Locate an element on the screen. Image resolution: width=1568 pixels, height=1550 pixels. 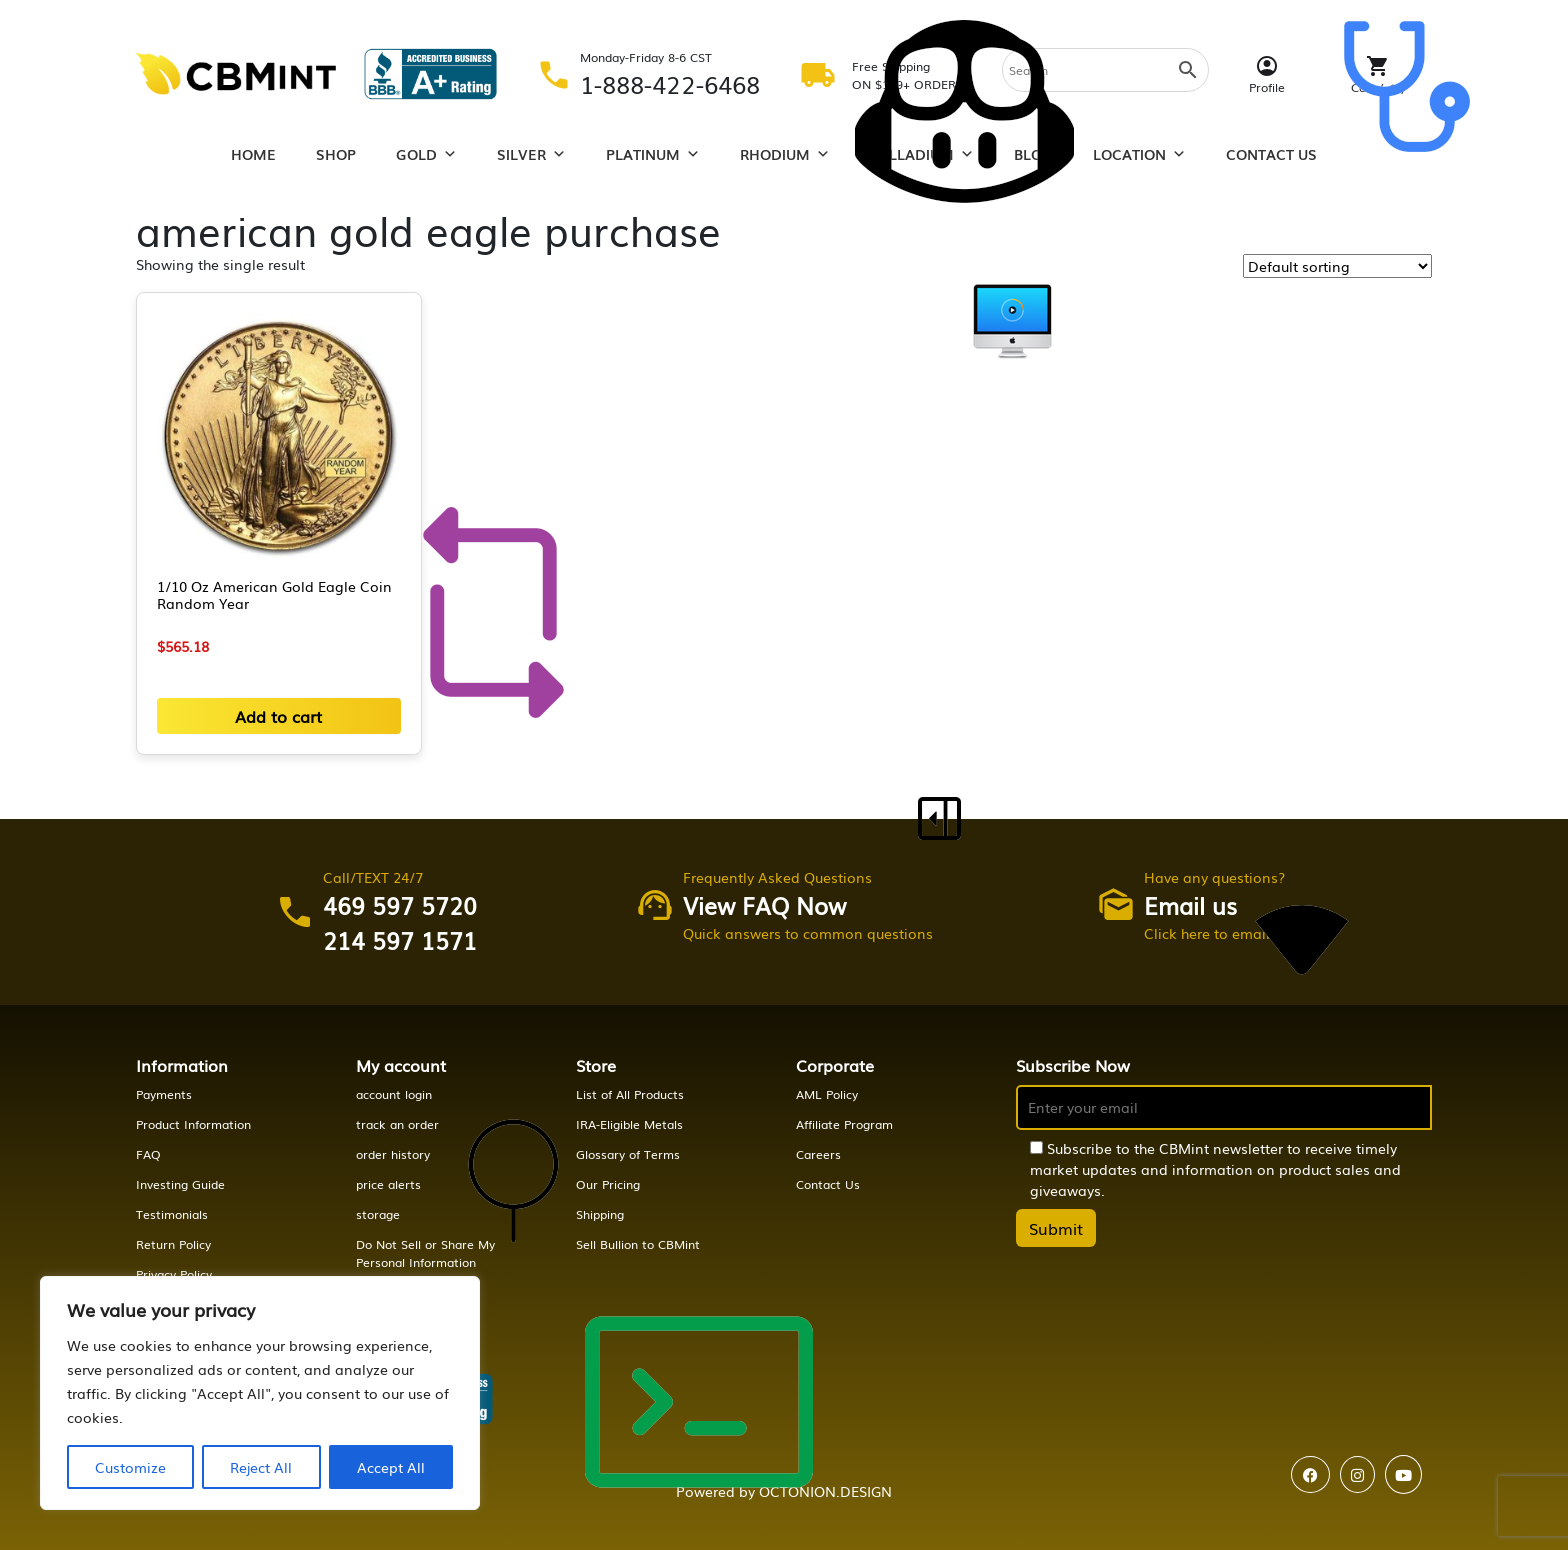
open command line terminal is located at coordinates (699, 1402).